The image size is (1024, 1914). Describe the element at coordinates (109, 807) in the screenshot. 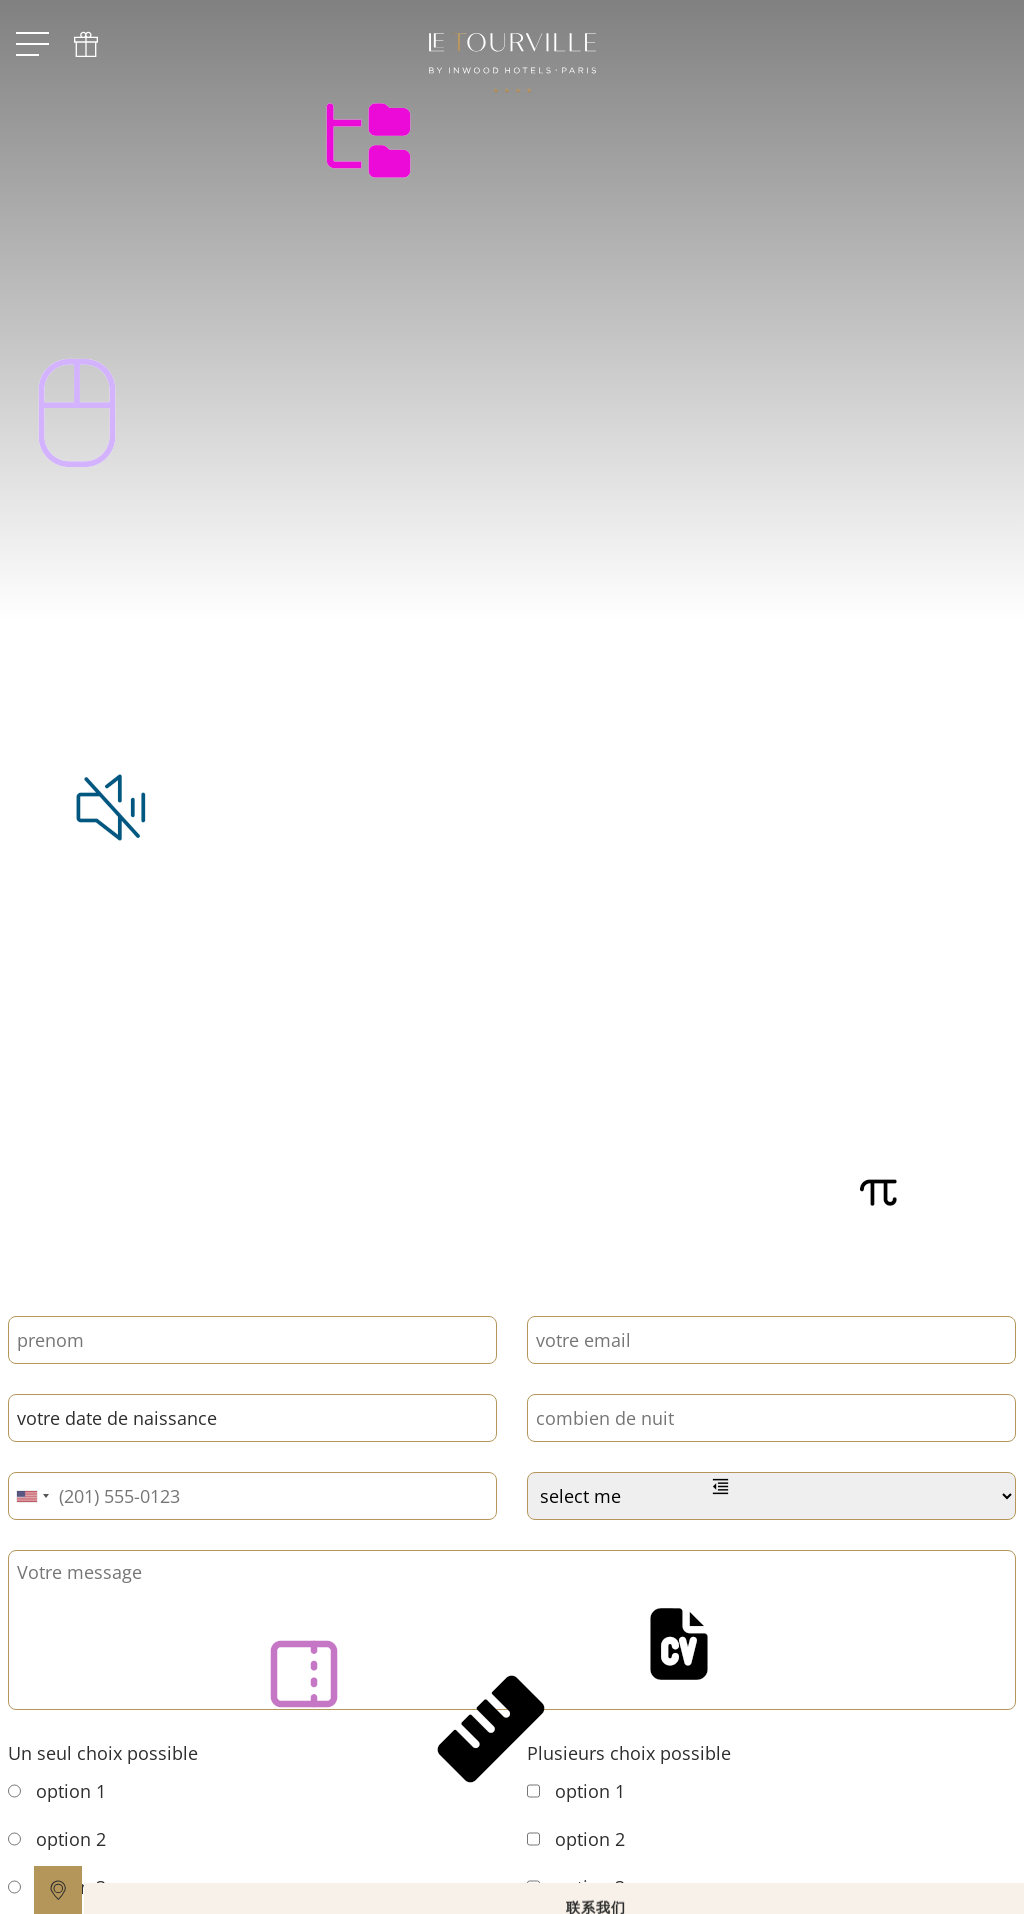

I see `mute audio or sound` at that location.